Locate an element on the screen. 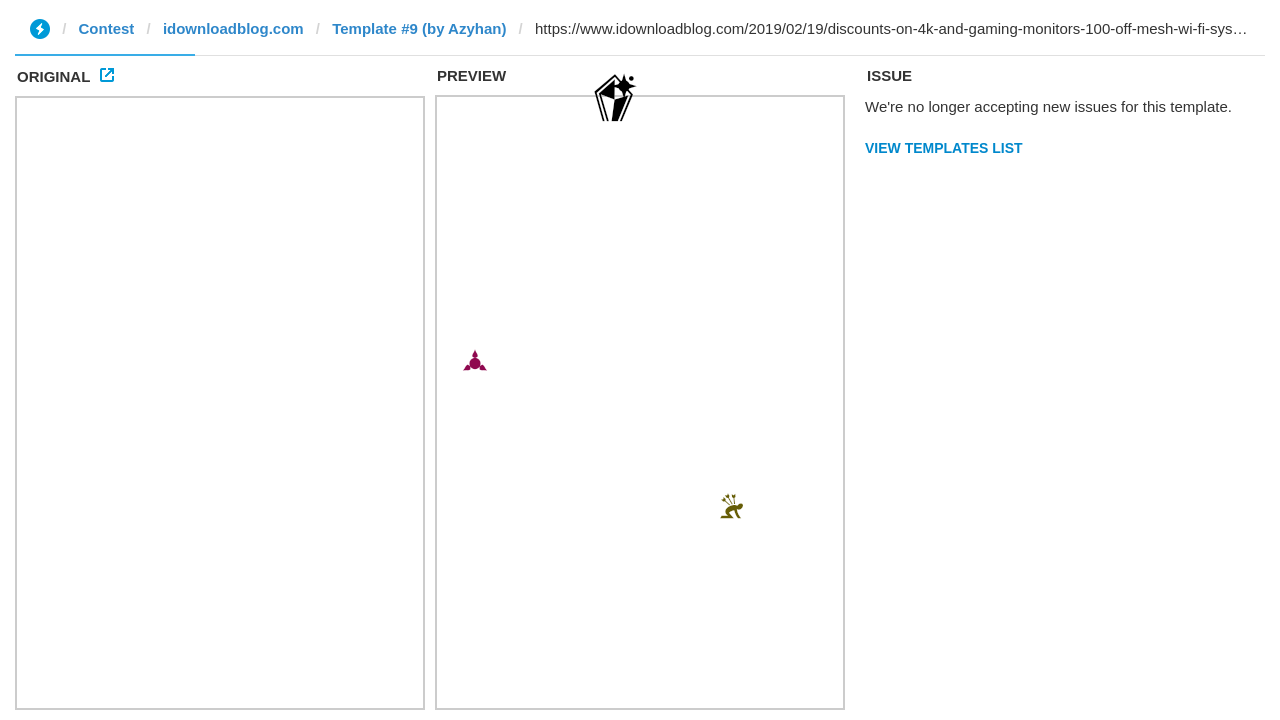 The image size is (1280, 720). indicates a racing or competition game mode is located at coordinates (613, 97).